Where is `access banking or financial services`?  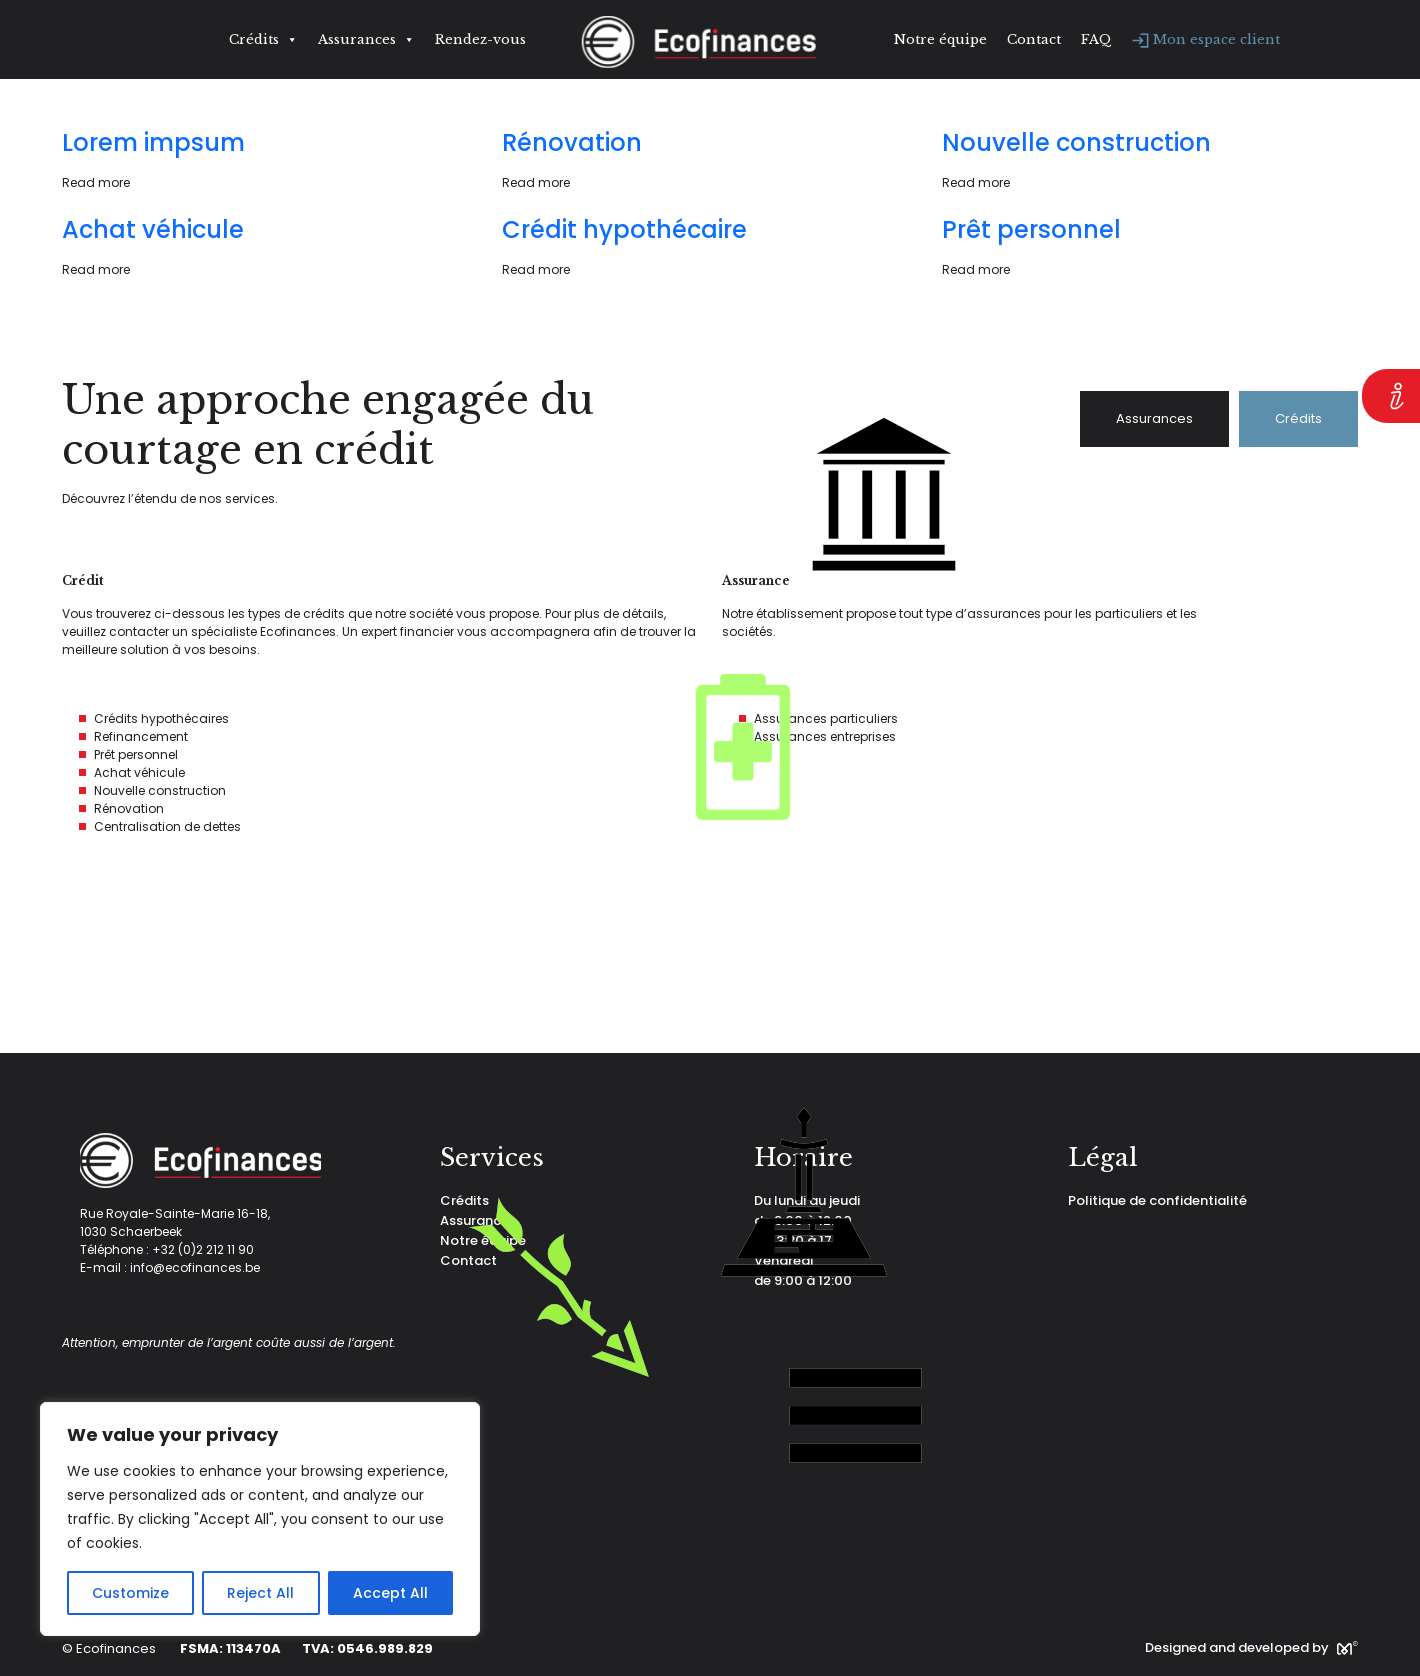
access banking or financial services is located at coordinates (884, 494).